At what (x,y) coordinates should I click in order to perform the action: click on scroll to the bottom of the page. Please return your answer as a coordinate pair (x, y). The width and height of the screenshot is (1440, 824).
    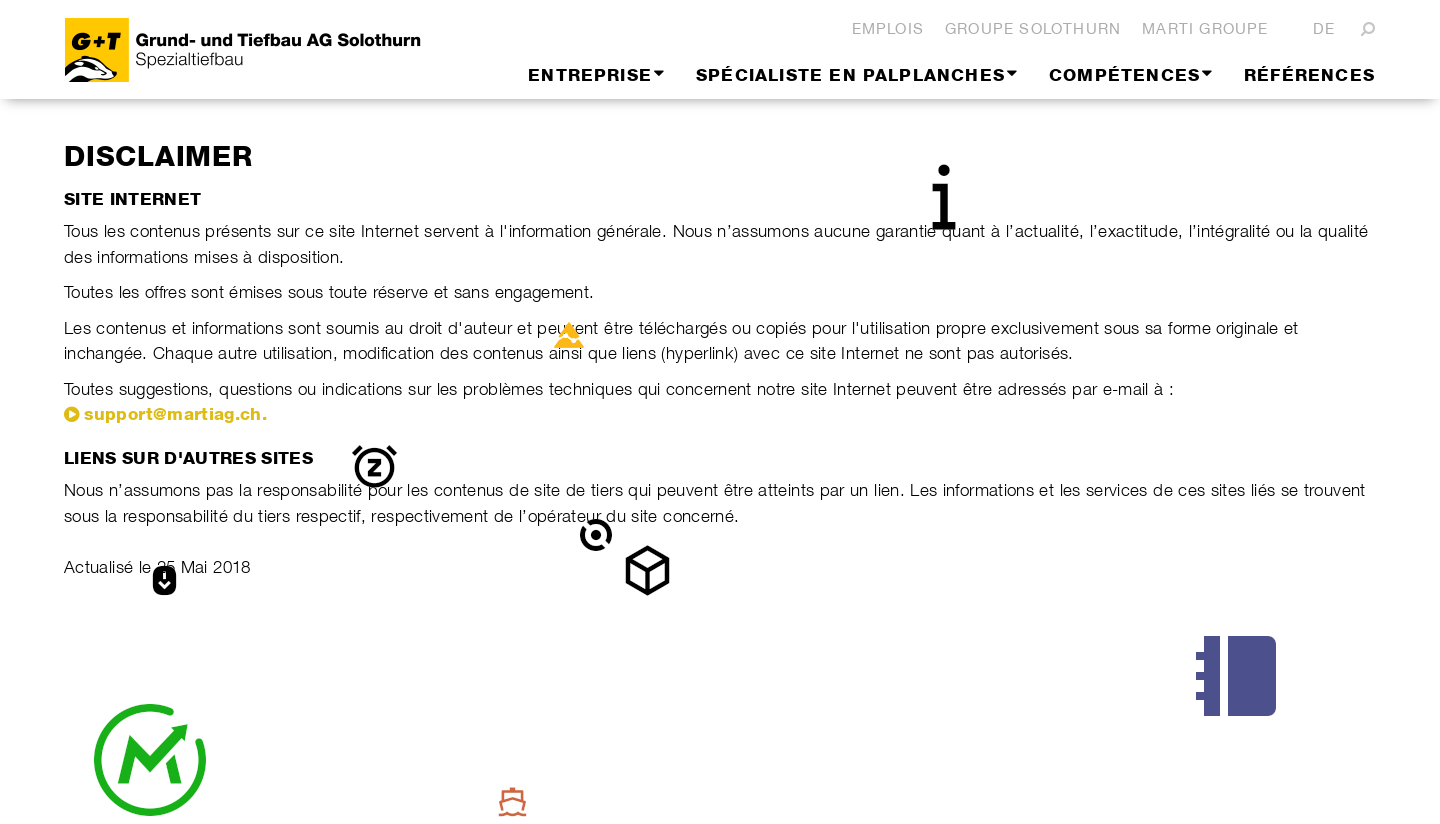
    Looking at the image, I should click on (164, 580).